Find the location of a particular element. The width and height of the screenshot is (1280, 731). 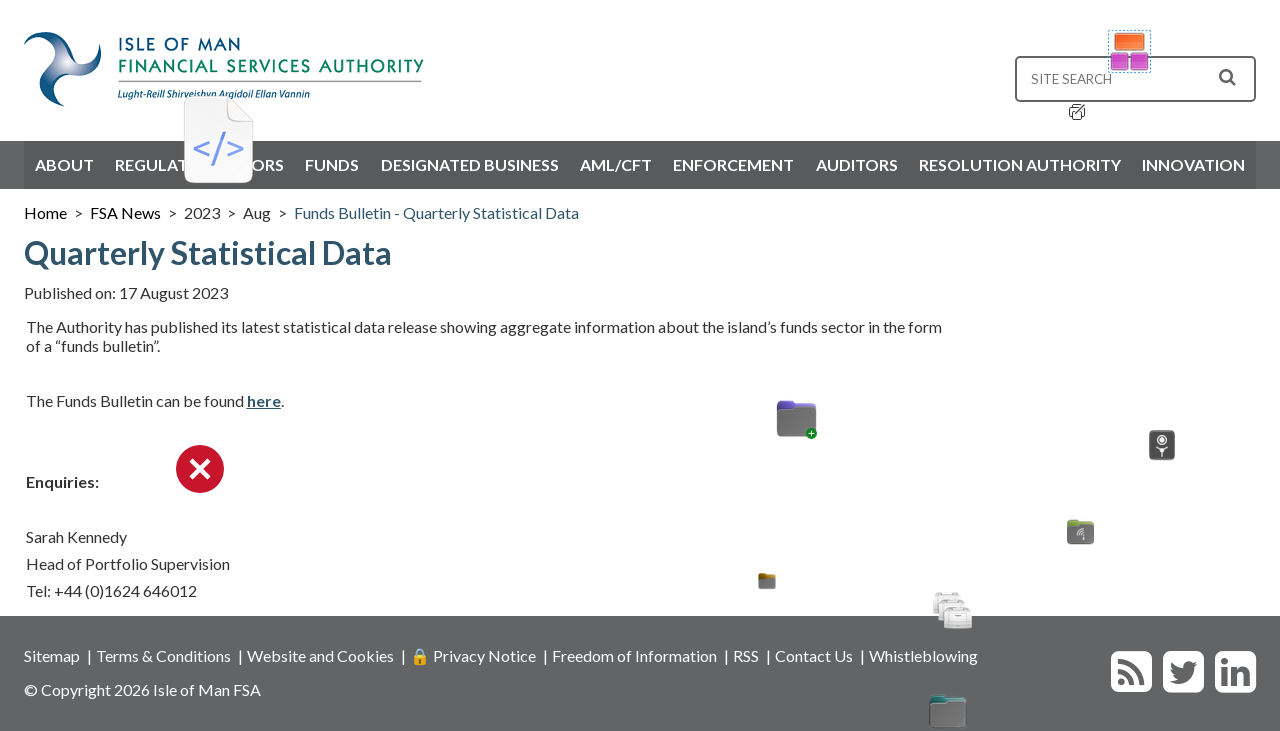

an html file or web document is located at coordinates (218, 139).